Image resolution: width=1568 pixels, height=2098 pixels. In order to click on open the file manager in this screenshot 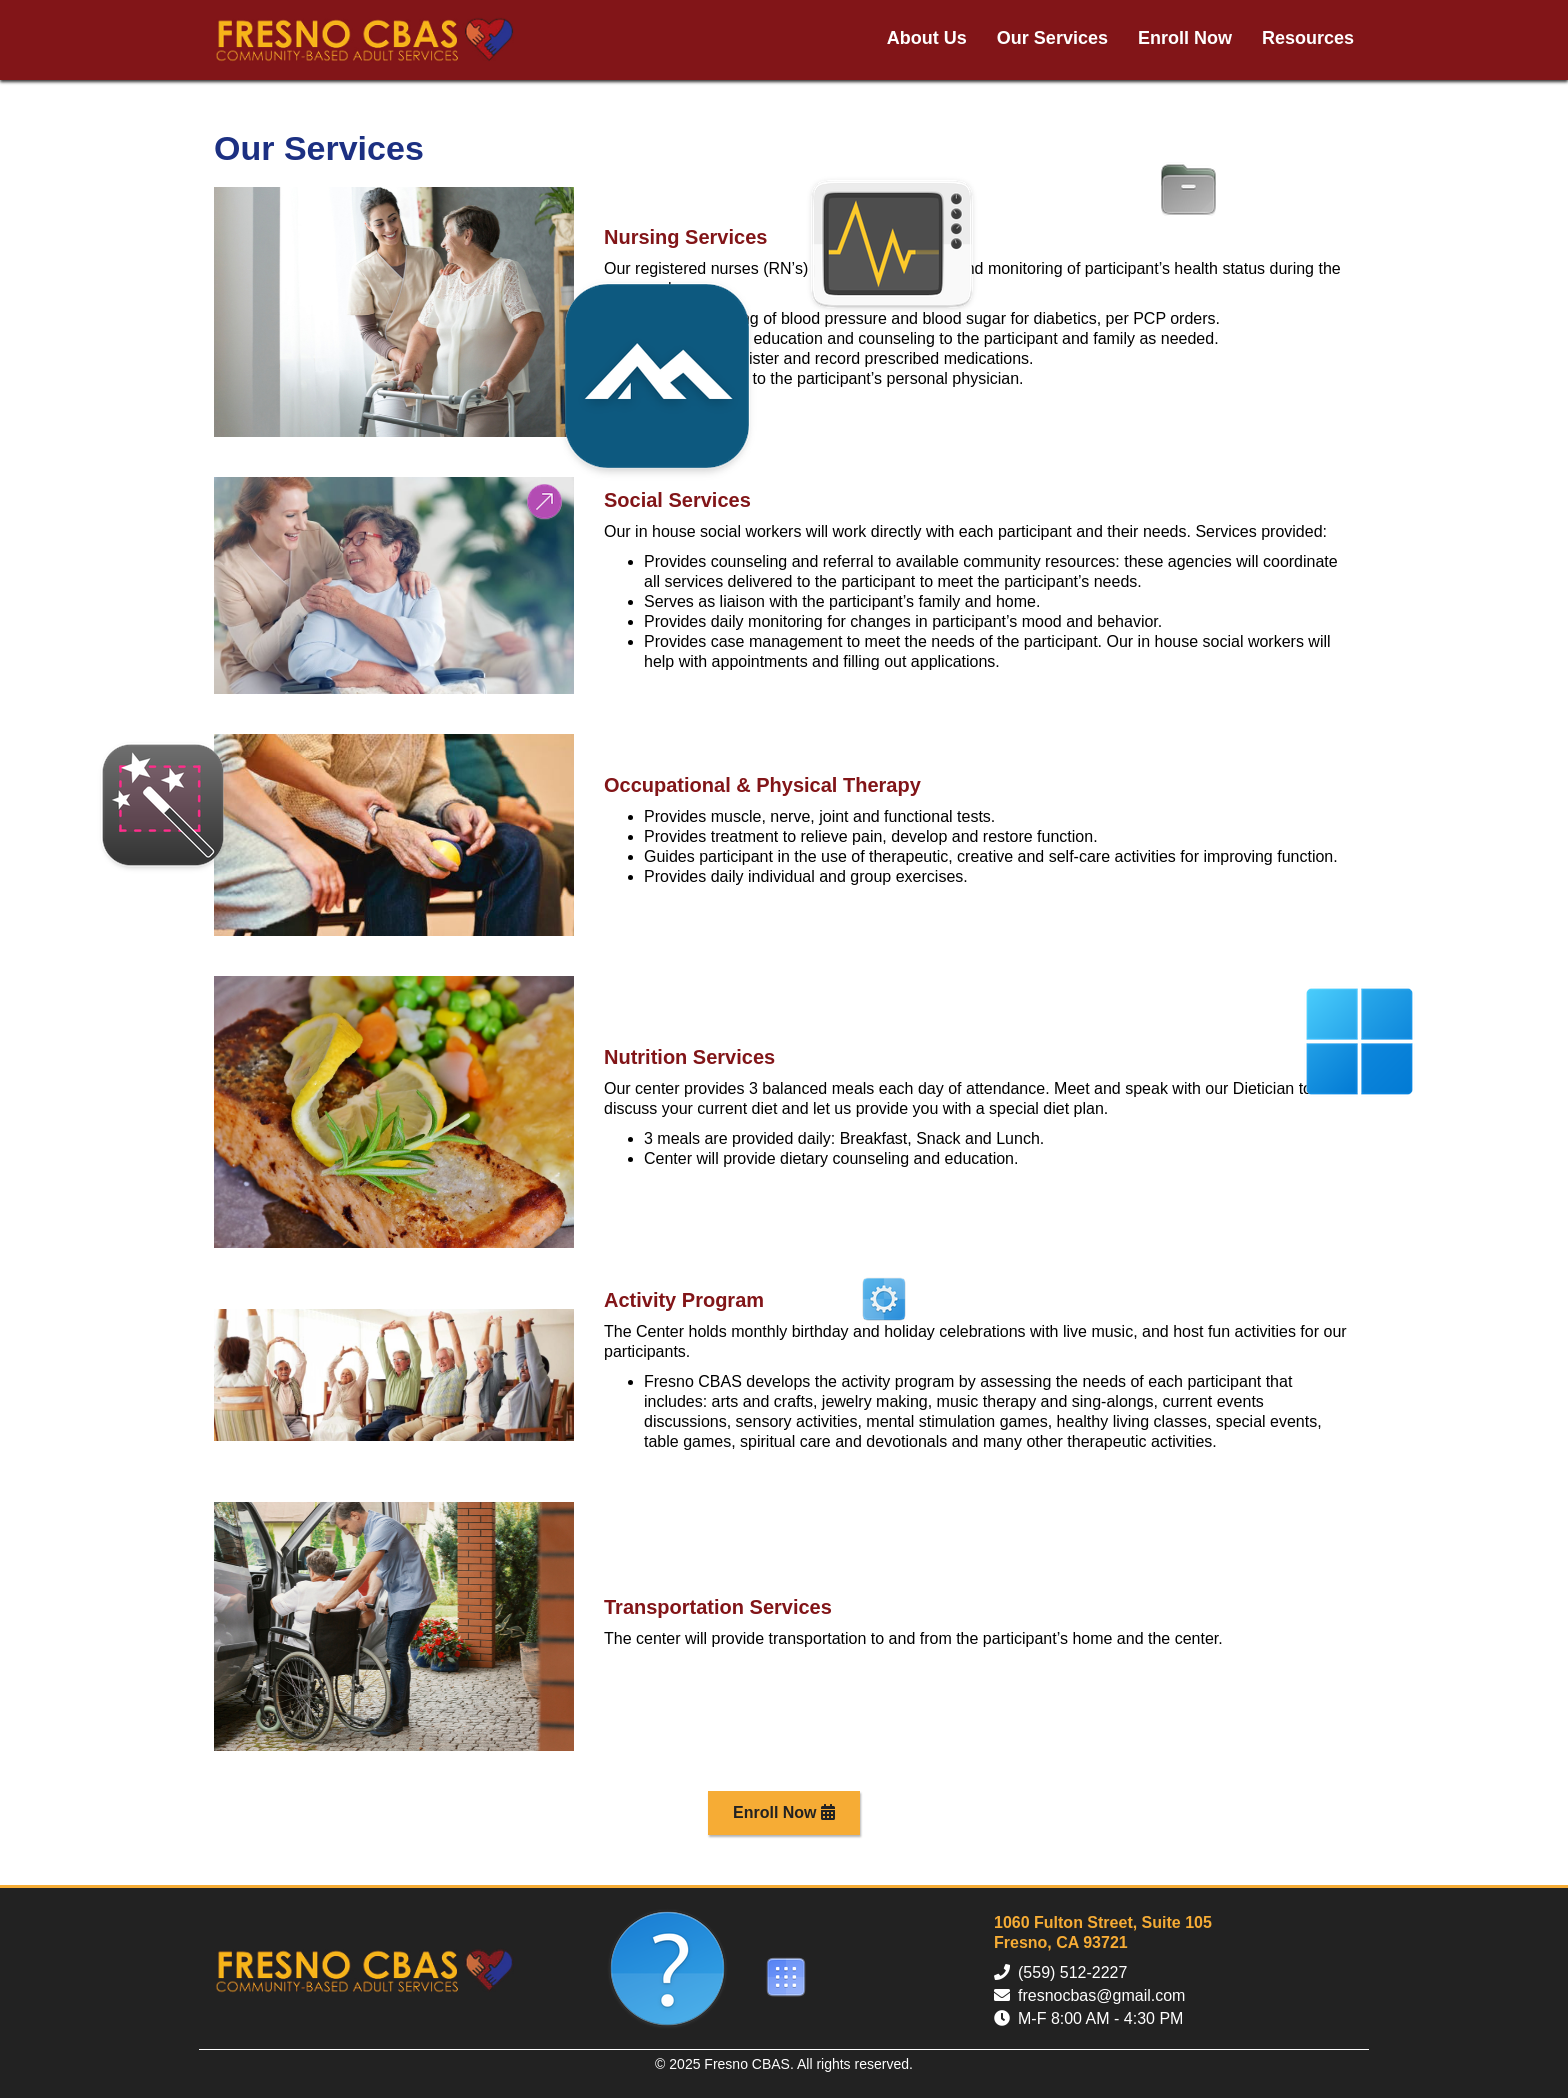, I will do `click(1188, 189)`.